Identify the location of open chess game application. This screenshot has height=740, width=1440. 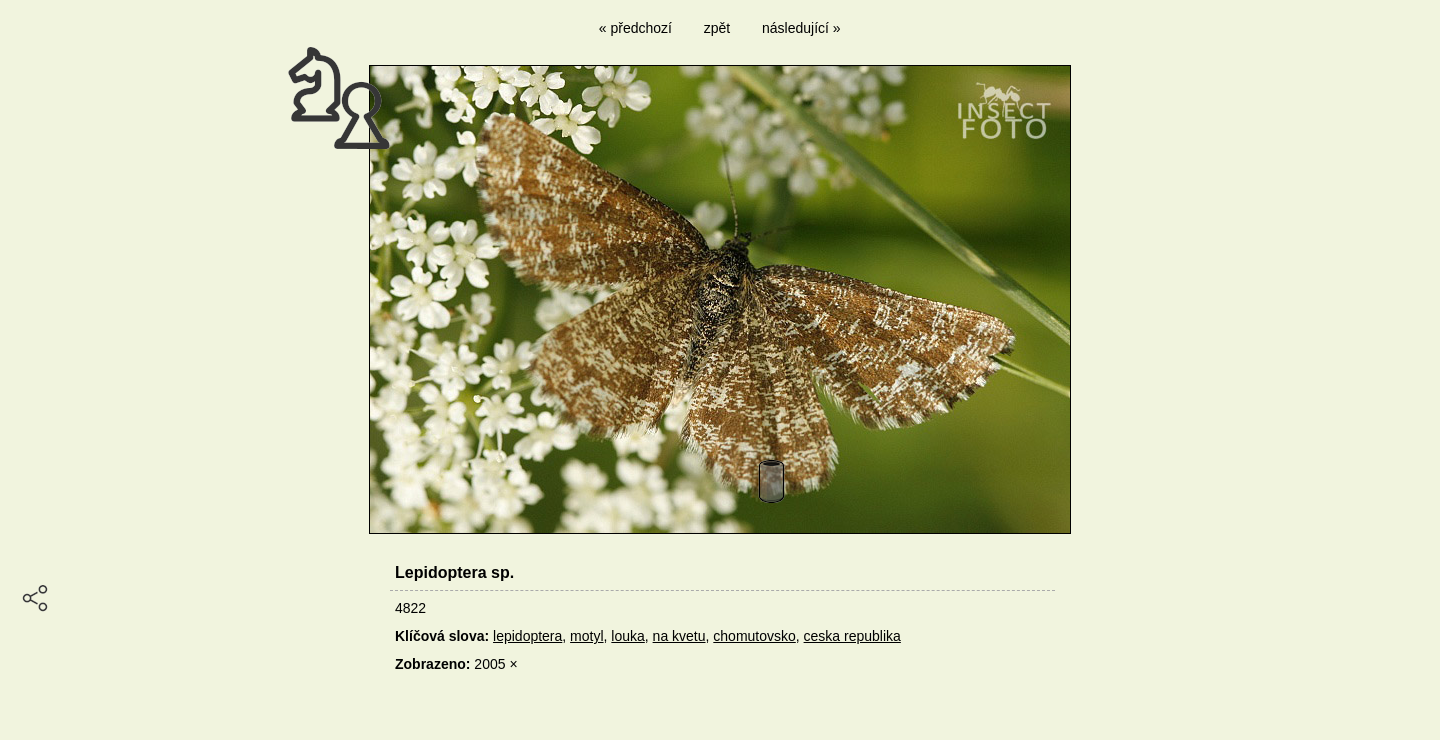
(339, 98).